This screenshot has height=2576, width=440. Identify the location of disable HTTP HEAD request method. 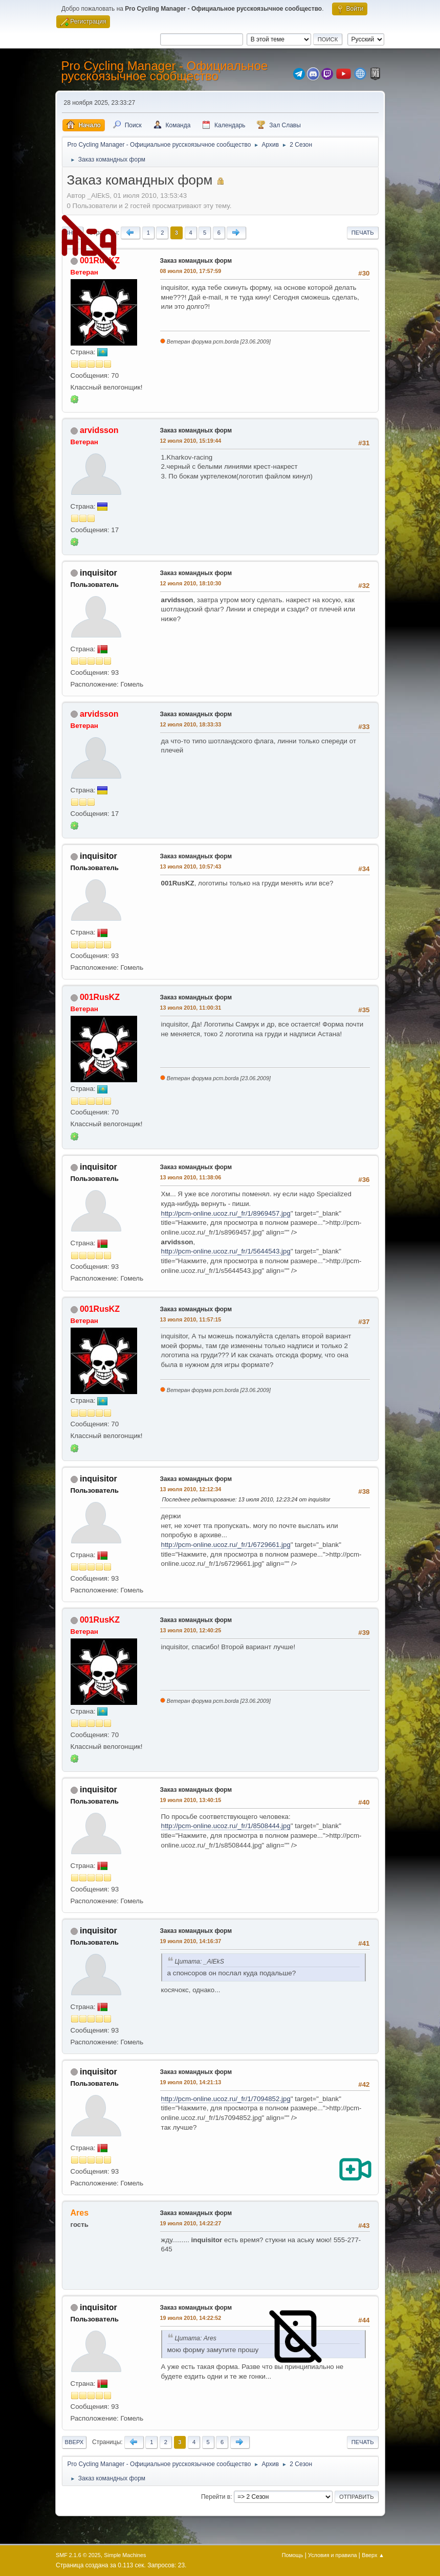
(89, 242).